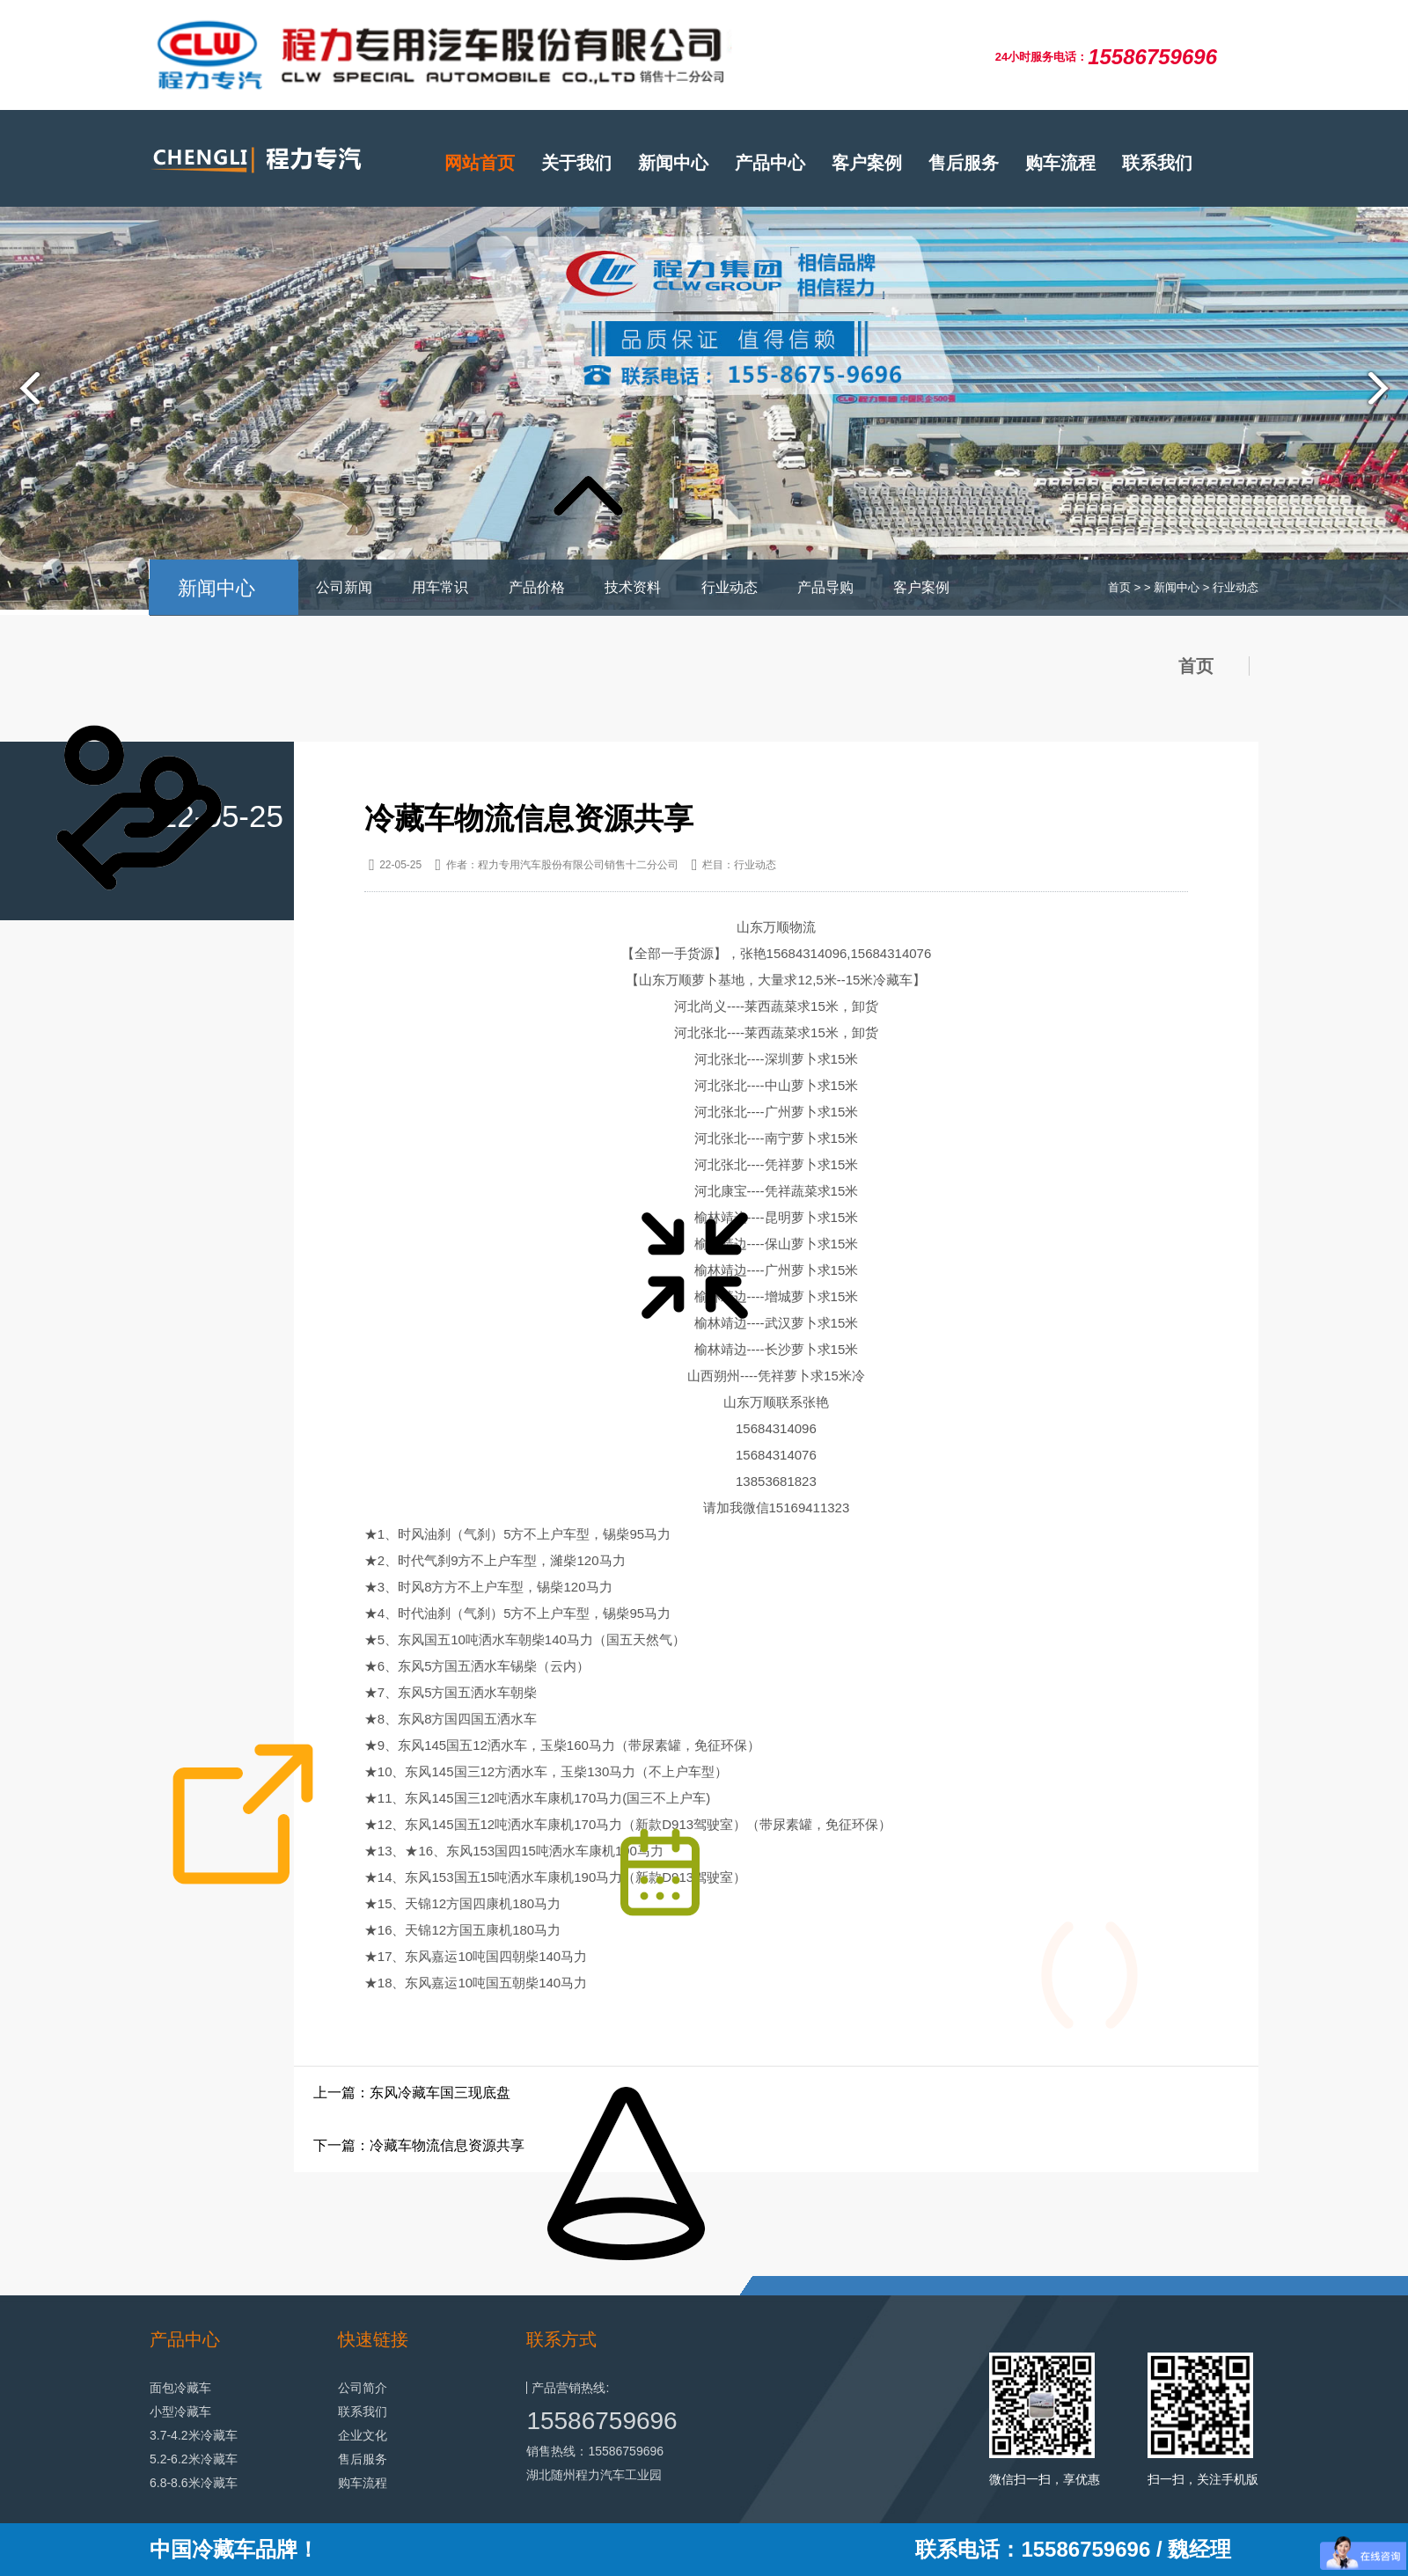 This screenshot has height=2576, width=1408. What do you see at coordinates (1089, 1975) in the screenshot?
I see `insert parentheses or brackets in text` at bounding box center [1089, 1975].